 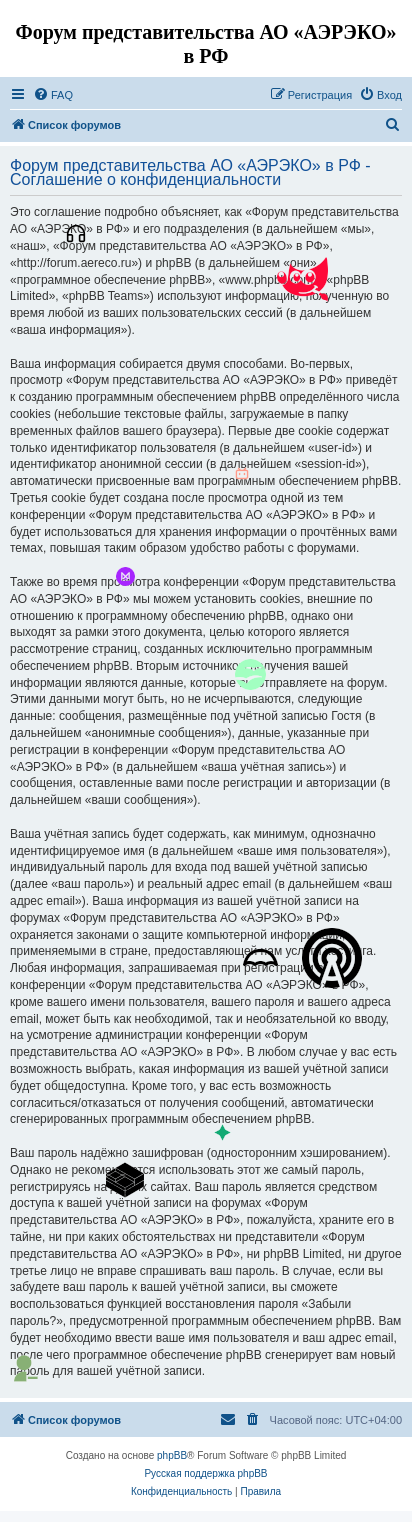 I want to click on access audio or music settings, so click(x=76, y=234).